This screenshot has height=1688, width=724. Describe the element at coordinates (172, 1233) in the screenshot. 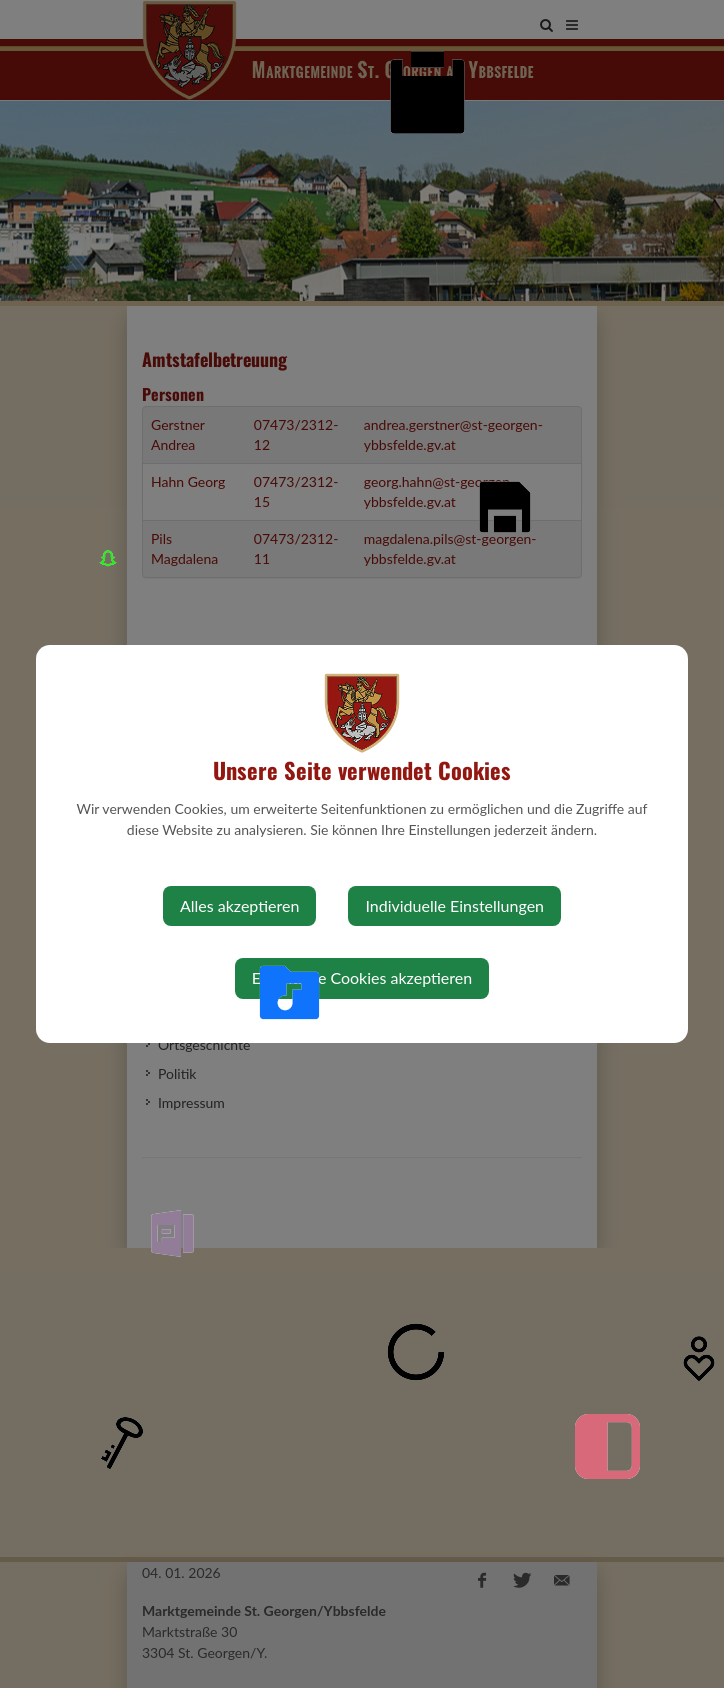

I see `open a PowerPoint presentation file` at that location.